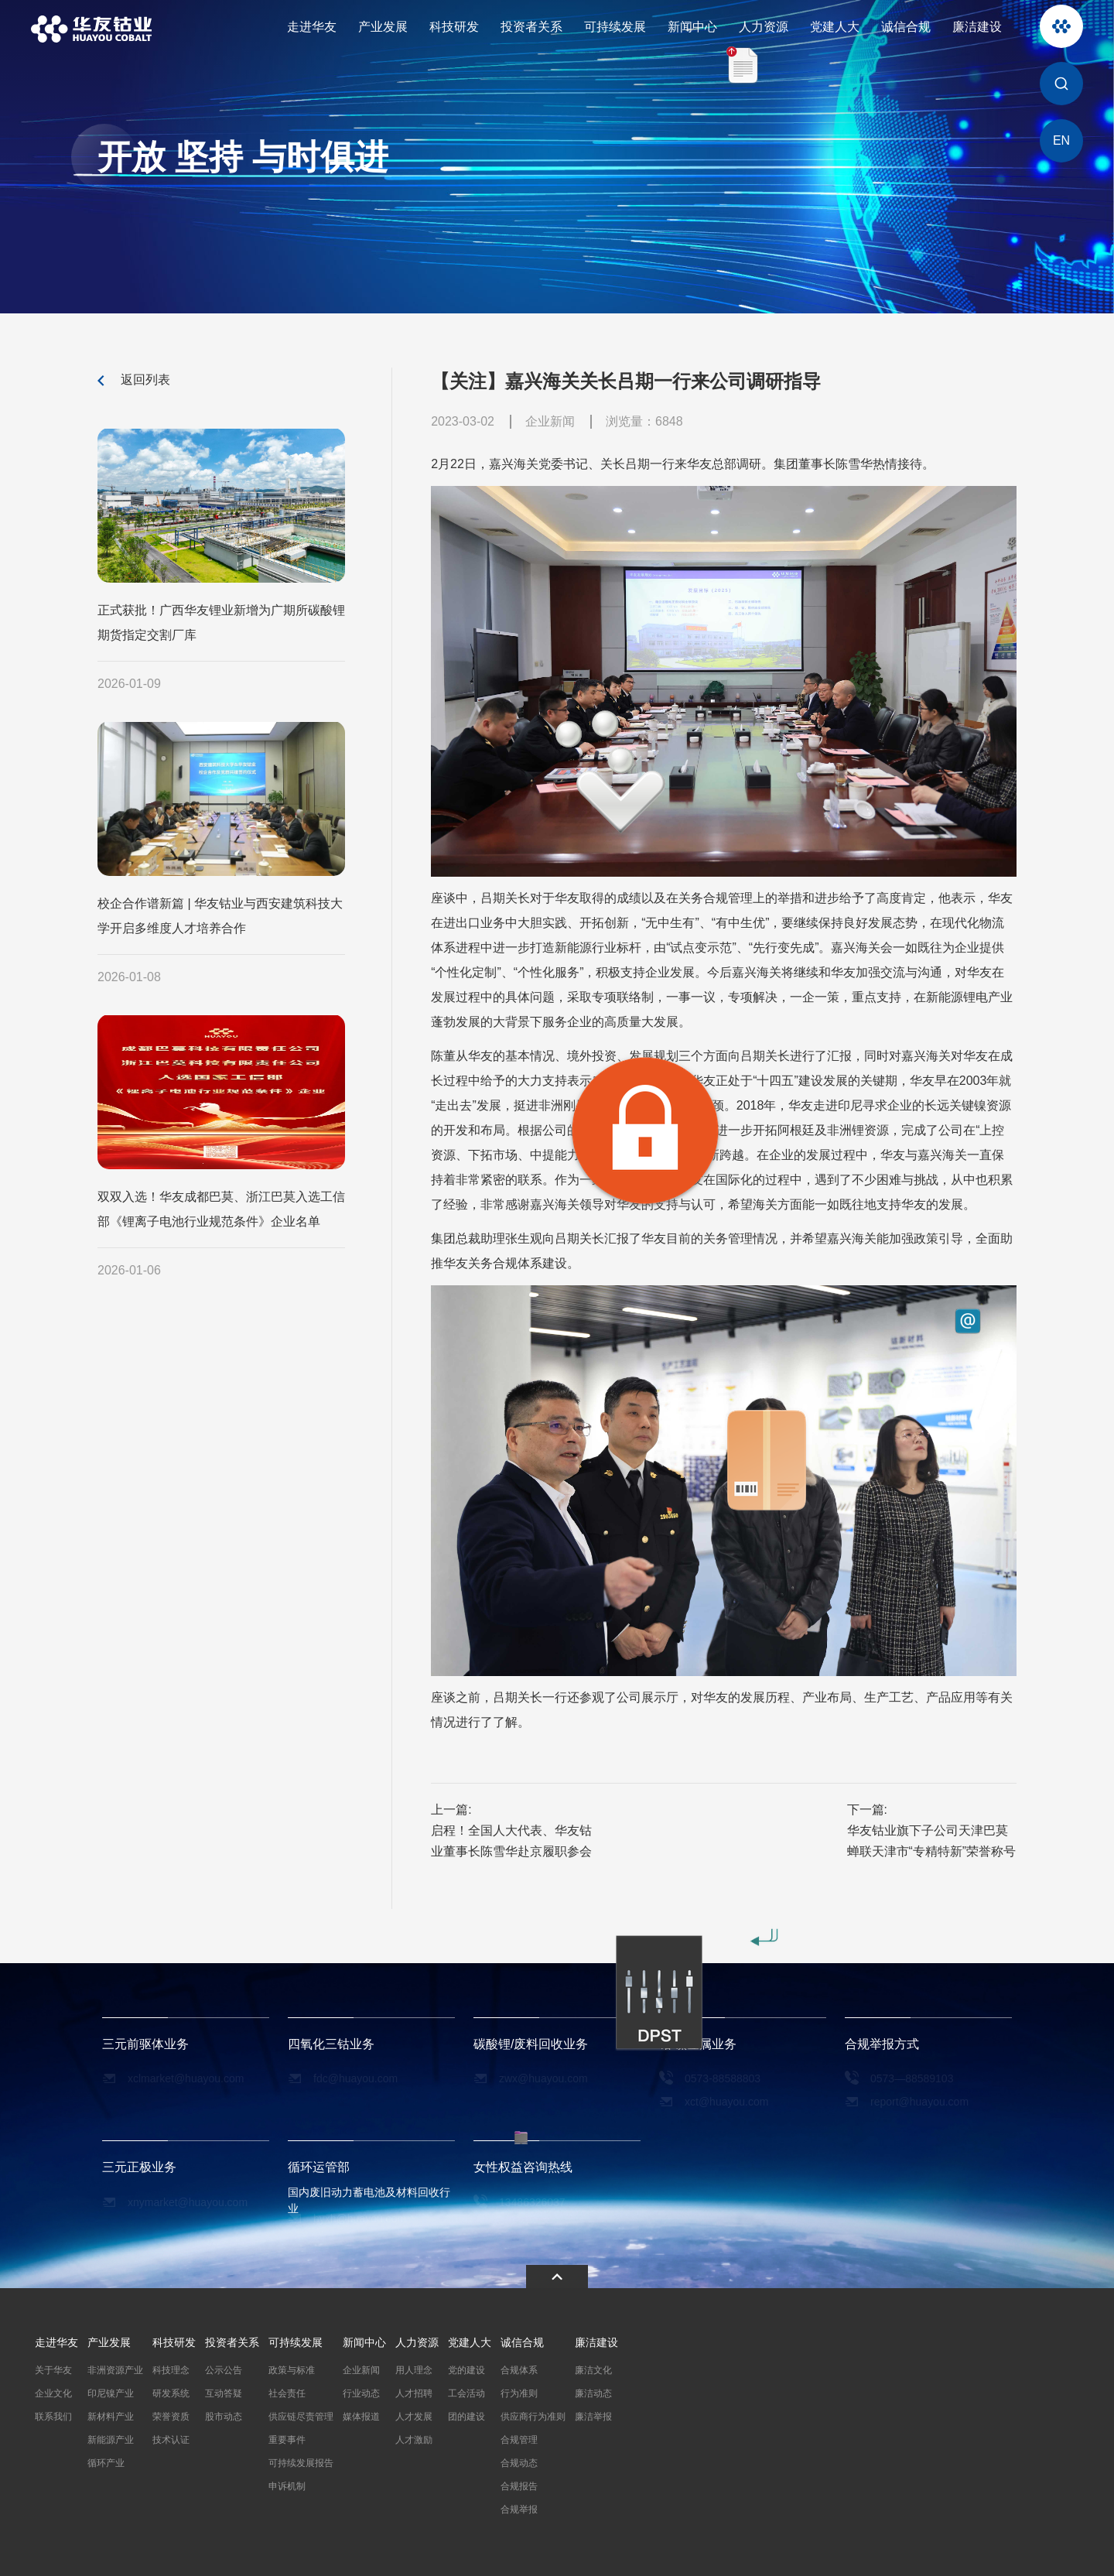 The height and width of the screenshot is (2576, 1114). Describe the element at coordinates (767, 1460) in the screenshot. I see `compressed or archived file type` at that location.